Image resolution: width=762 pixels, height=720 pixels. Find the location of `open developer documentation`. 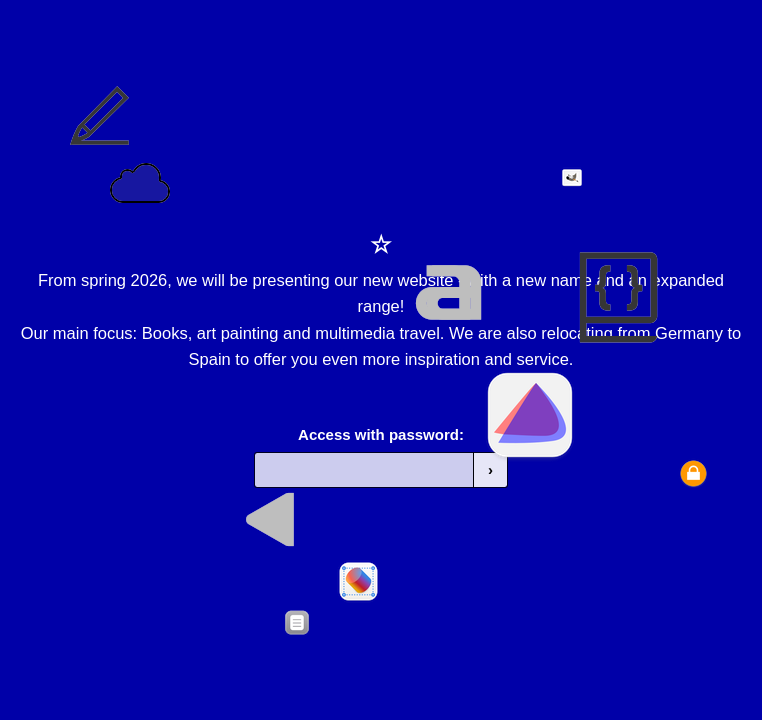

open developer documentation is located at coordinates (618, 297).